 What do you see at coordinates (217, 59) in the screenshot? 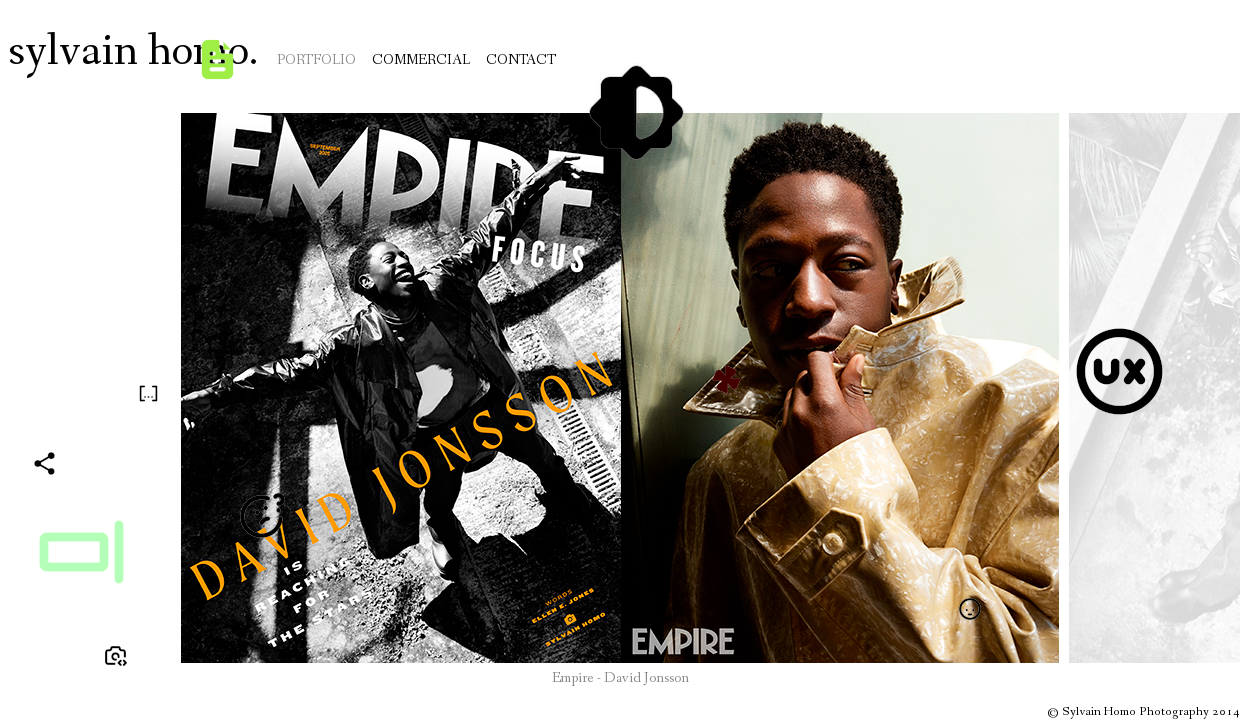
I see `view document contents` at bounding box center [217, 59].